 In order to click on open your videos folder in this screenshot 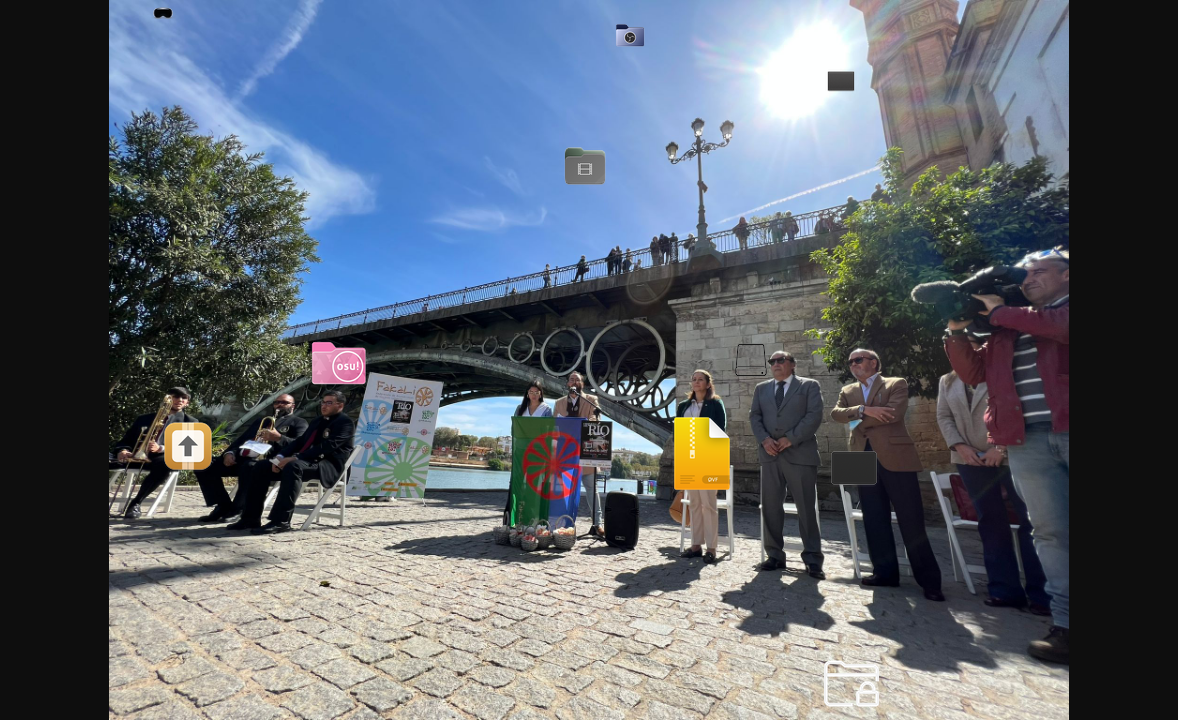, I will do `click(585, 166)`.